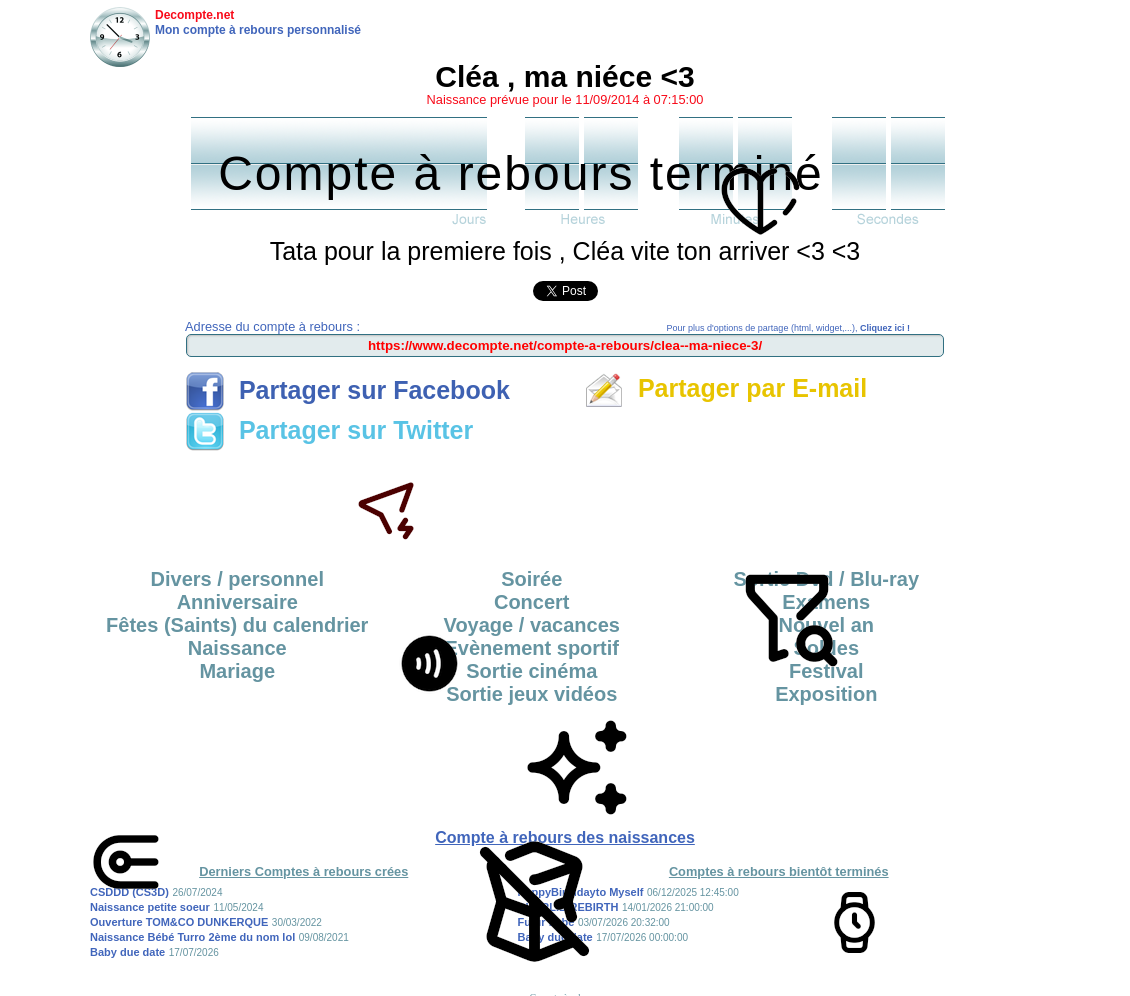  What do you see at coordinates (124, 862) in the screenshot?
I see `indicates a rounded line cap style option` at bounding box center [124, 862].